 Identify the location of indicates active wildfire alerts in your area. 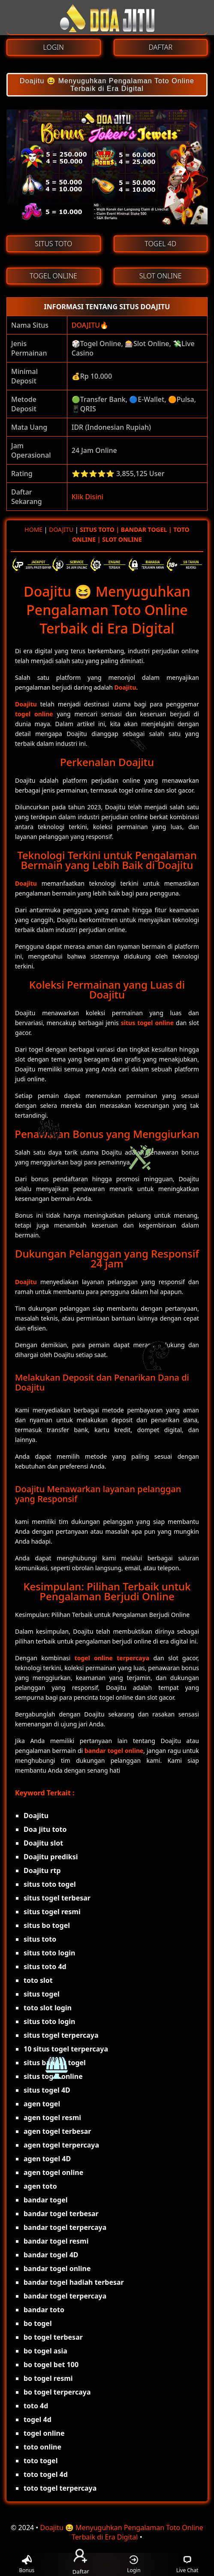
(48, 1131).